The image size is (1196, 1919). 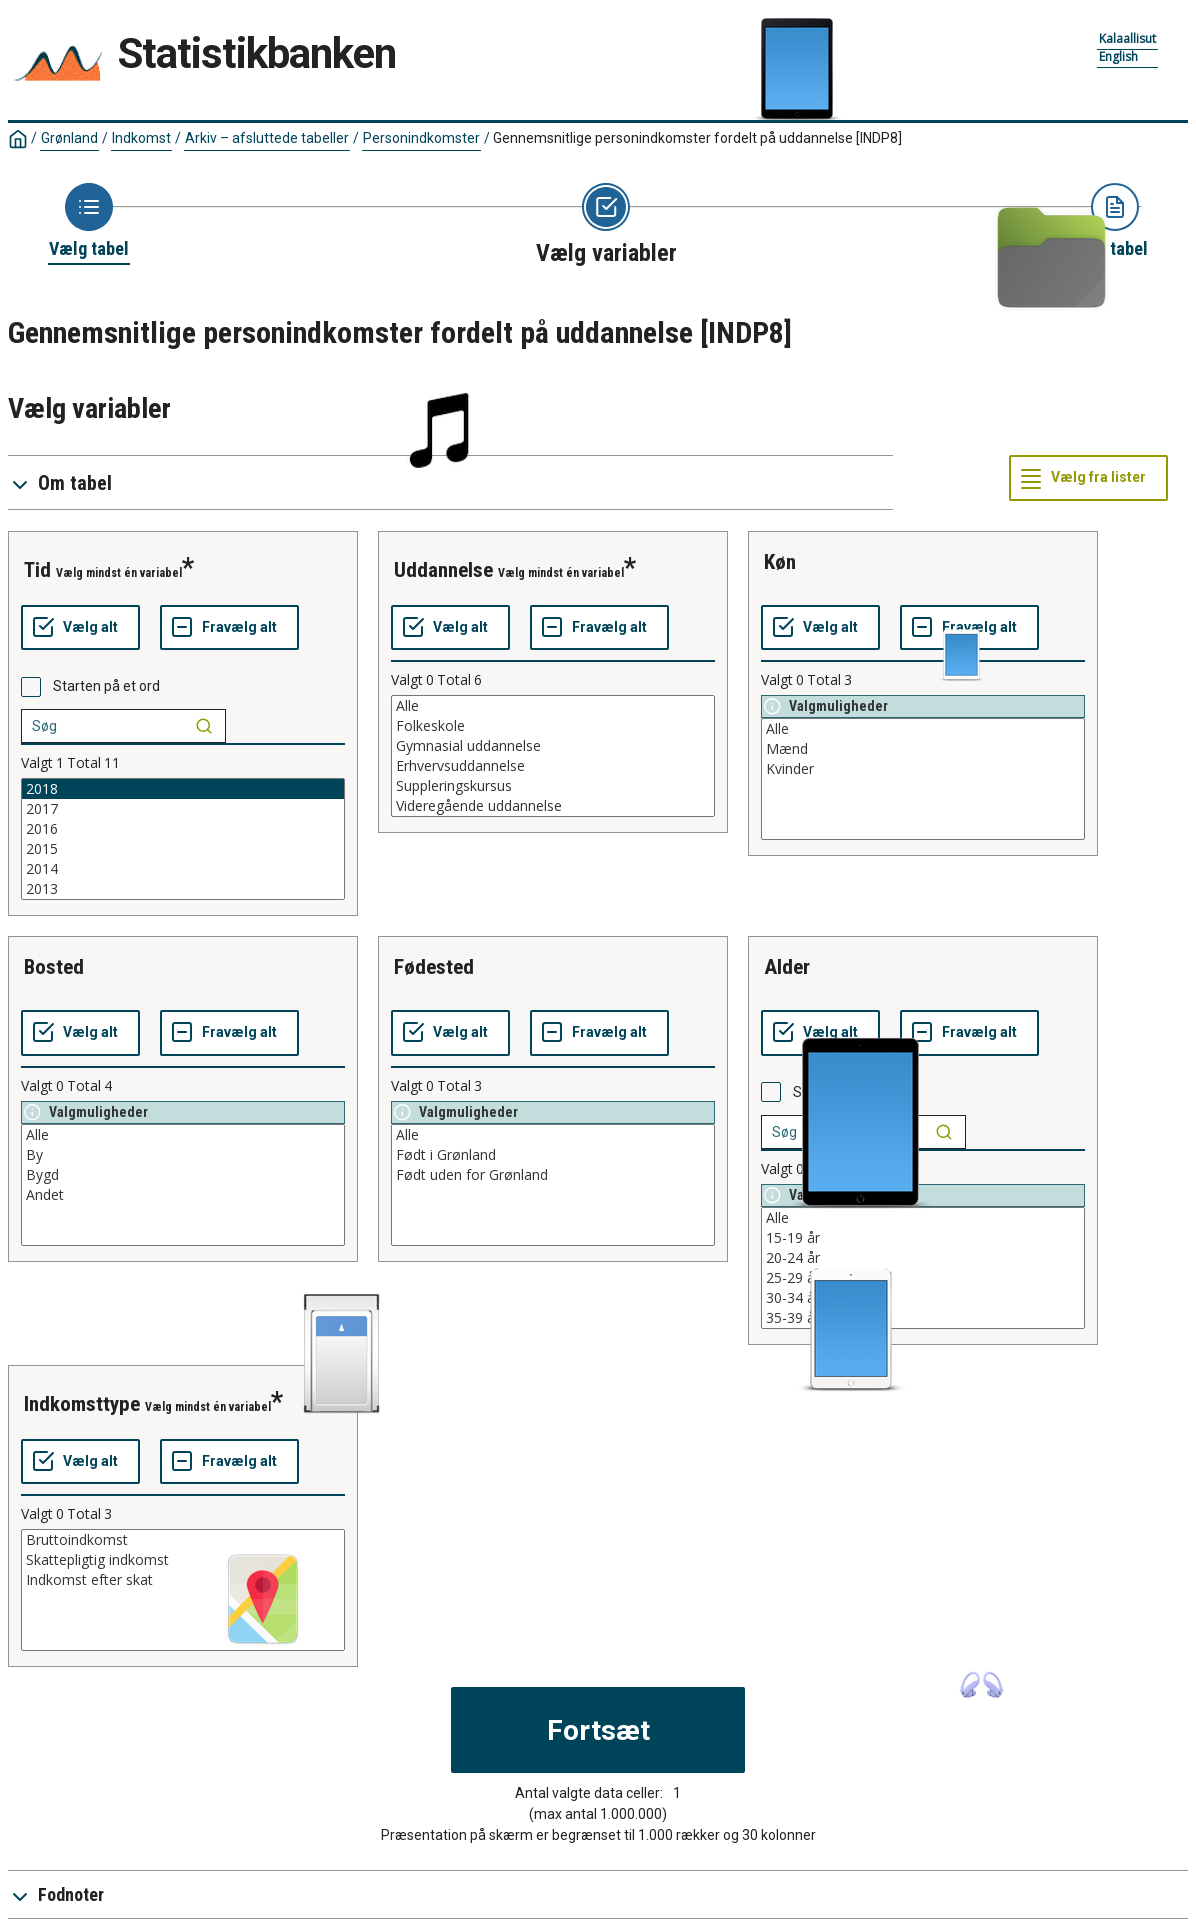 What do you see at coordinates (263, 1599) in the screenshot?
I see `open a GPX file containing GPS route data` at bounding box center [263, 1599].